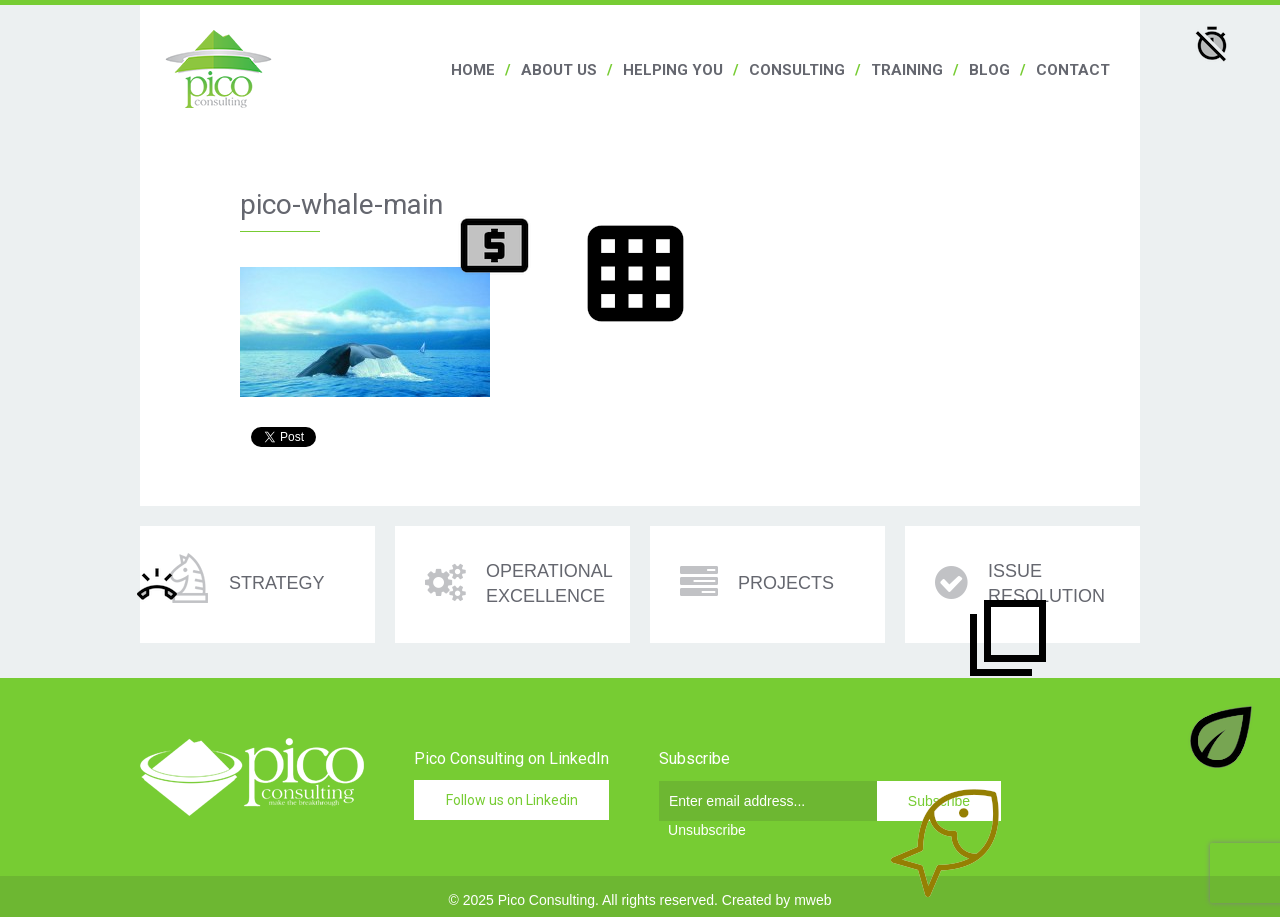 The height and width of the screenshot is (917, 1280). Describe the element at coordinates (1008, 638) in the screenshot. I see `view stacked layers or overlapping elements` at that location.